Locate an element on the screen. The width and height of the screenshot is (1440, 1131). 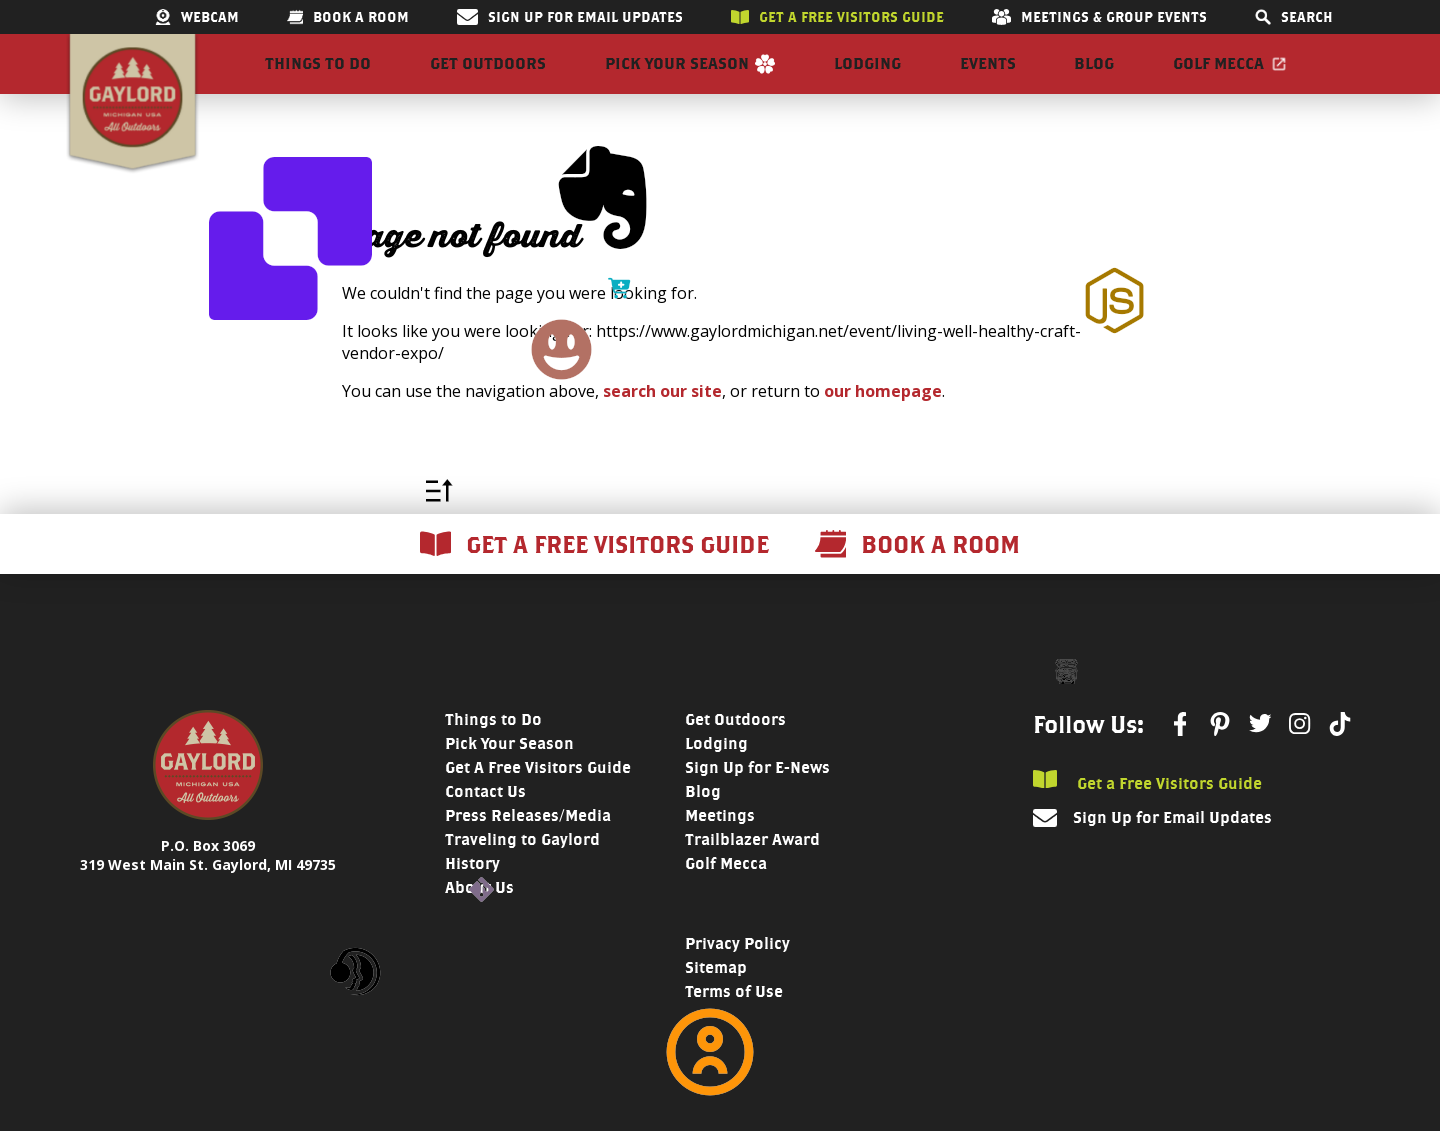
react to a message with a happy emoji is located at coordinates (561, 349).